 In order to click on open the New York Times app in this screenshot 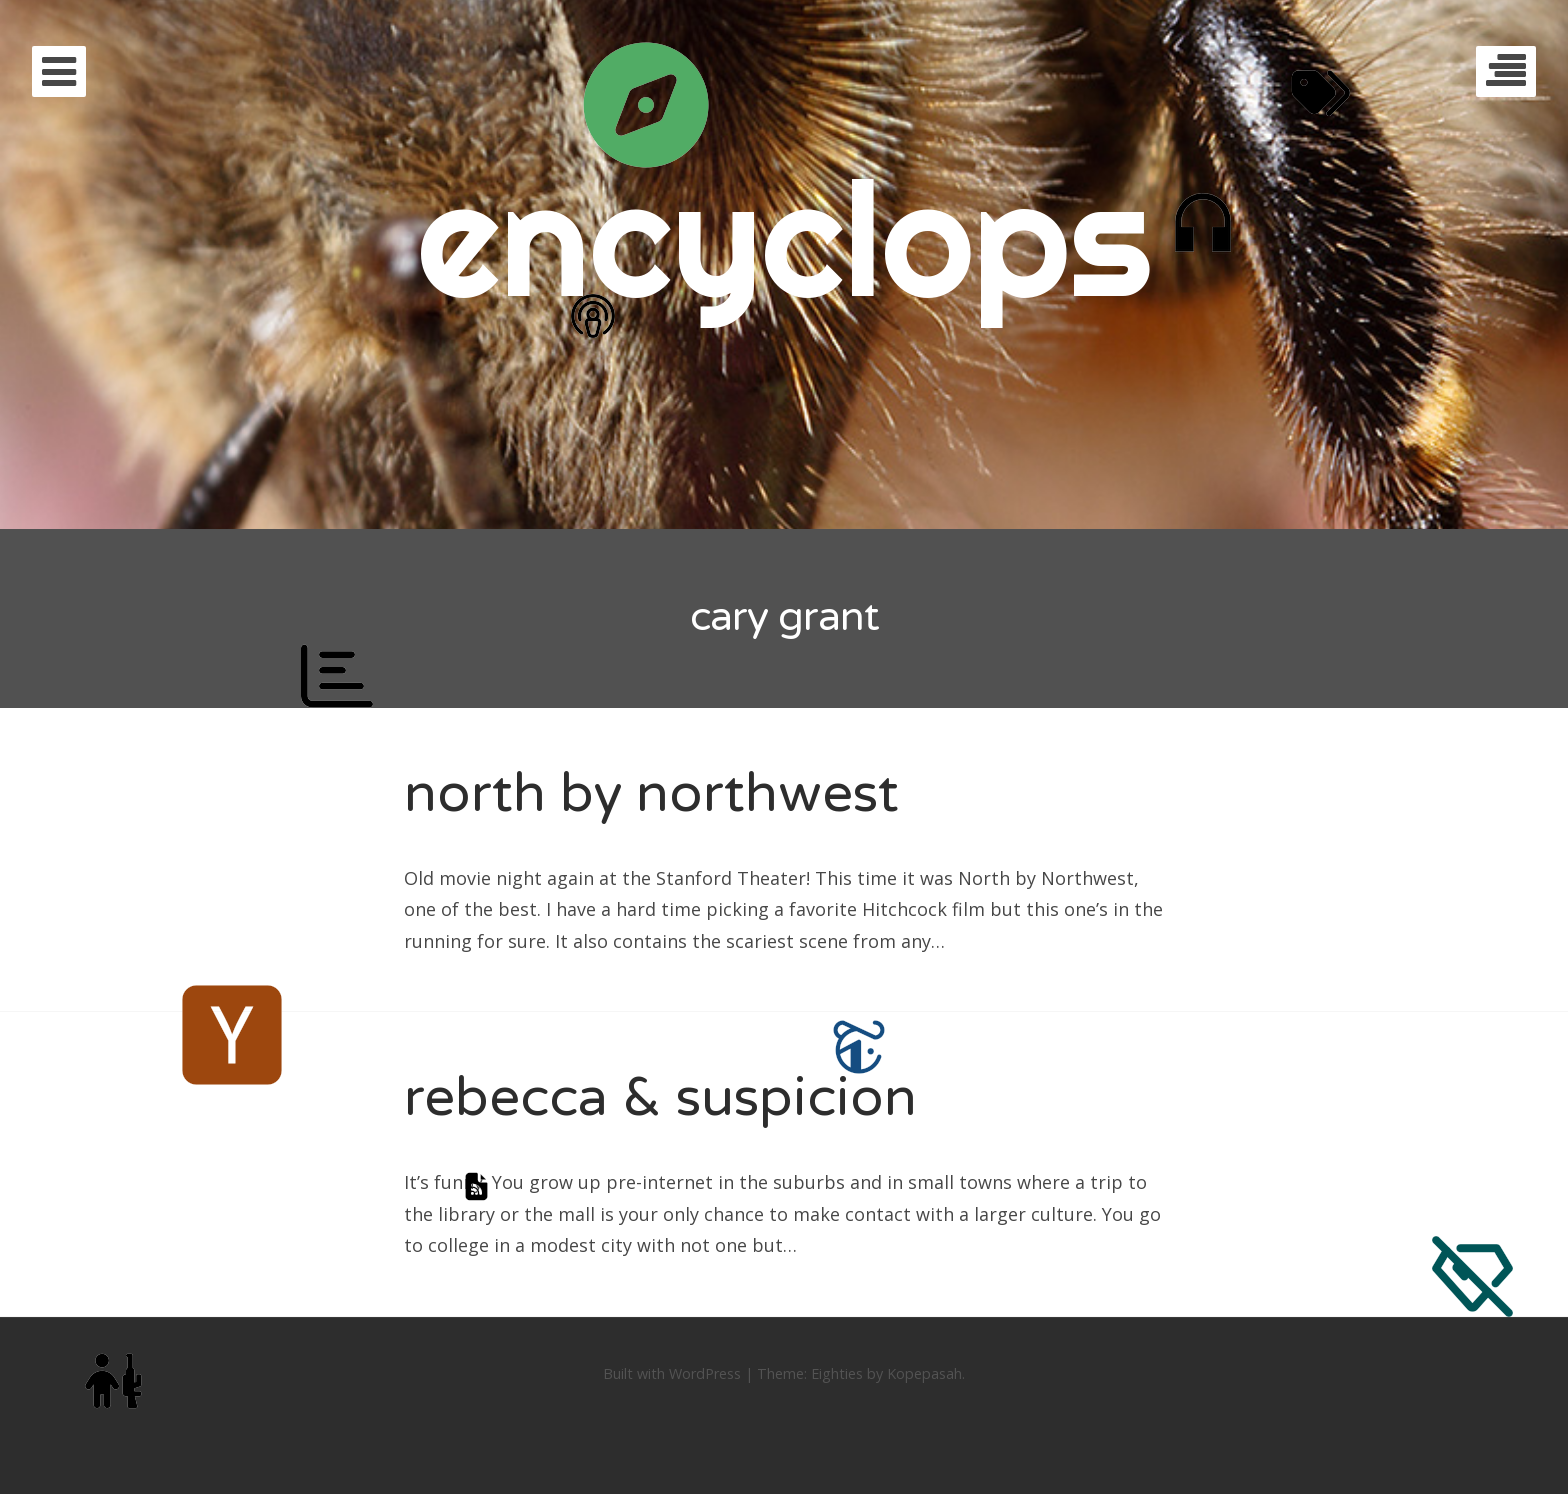, I will do `click(859, 1046)`.